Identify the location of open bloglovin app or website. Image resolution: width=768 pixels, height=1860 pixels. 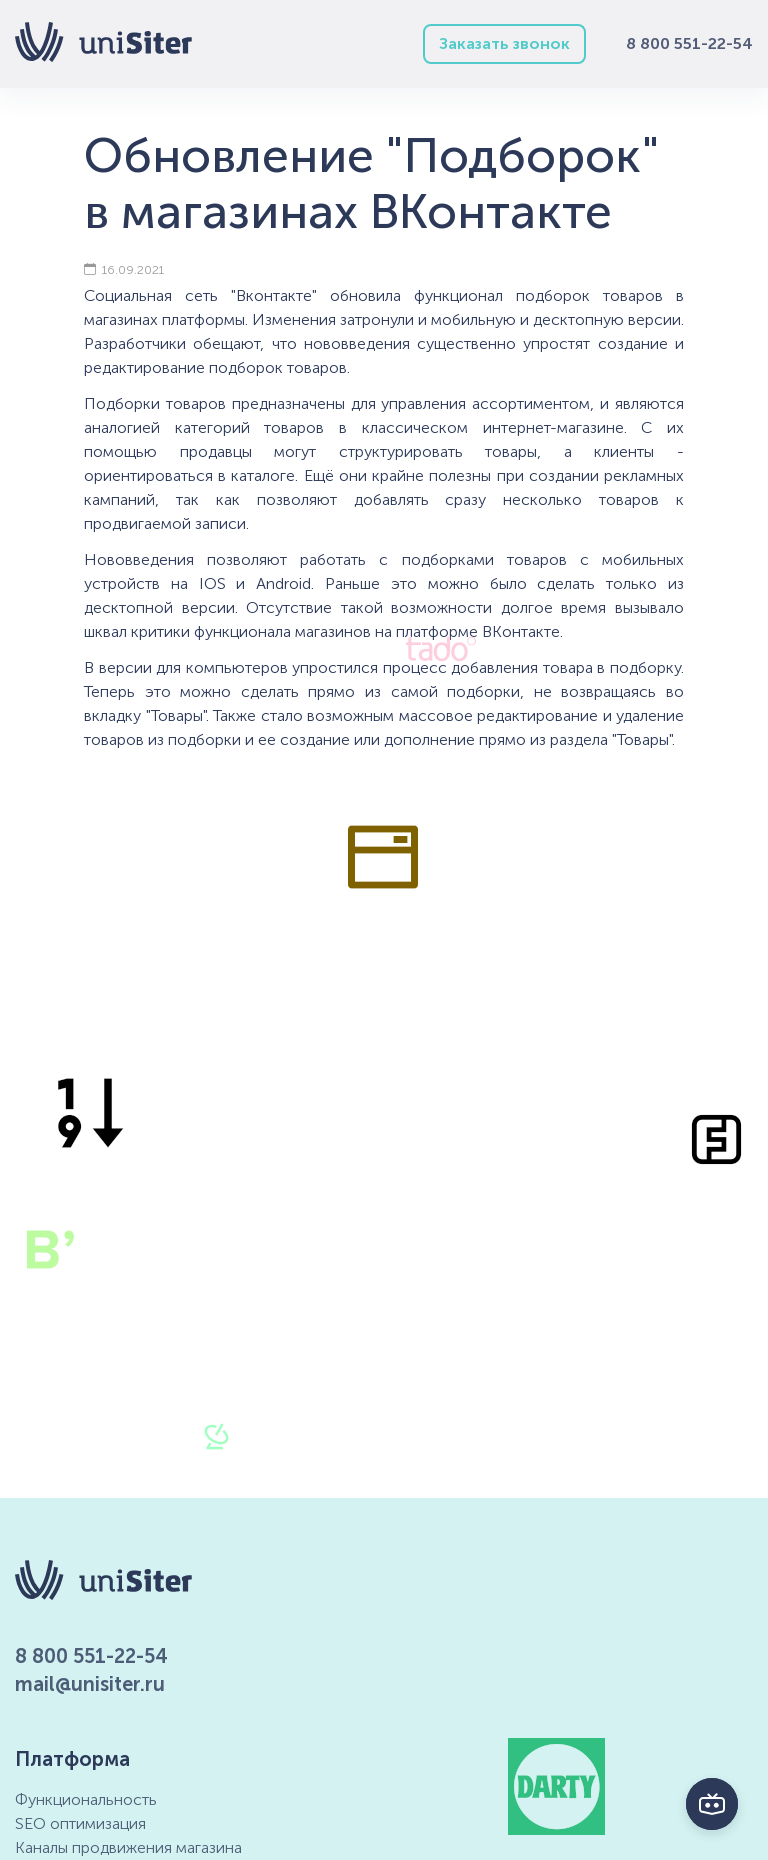
(50, 1249).